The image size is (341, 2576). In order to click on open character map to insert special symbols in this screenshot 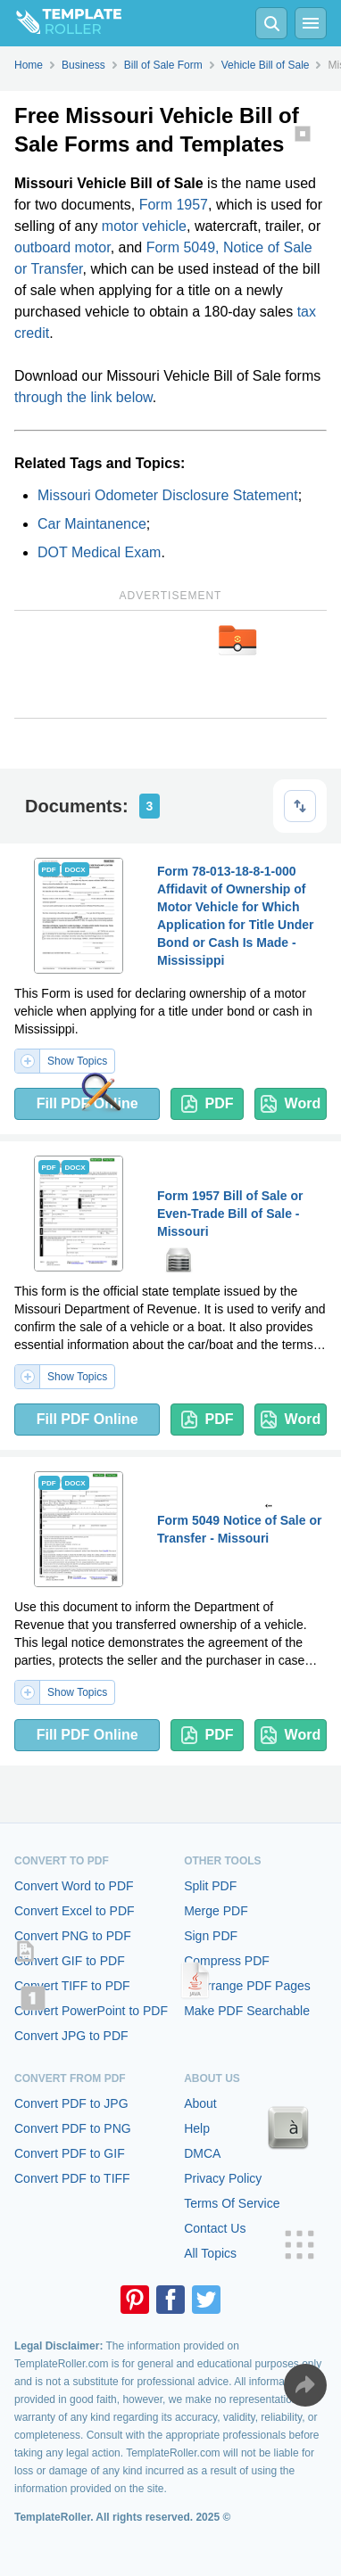, I will do `click(288, 2128)`.